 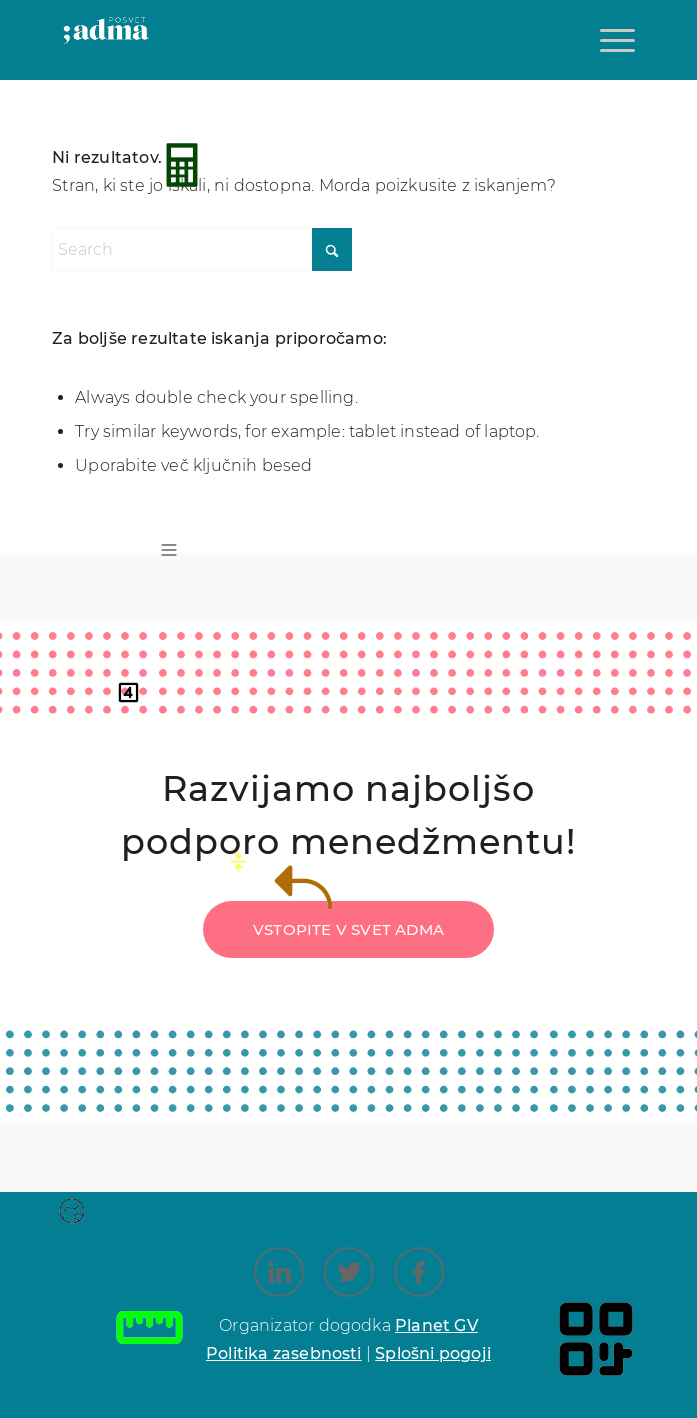 I want to click on view items in list format, so click(x=169, y=550).